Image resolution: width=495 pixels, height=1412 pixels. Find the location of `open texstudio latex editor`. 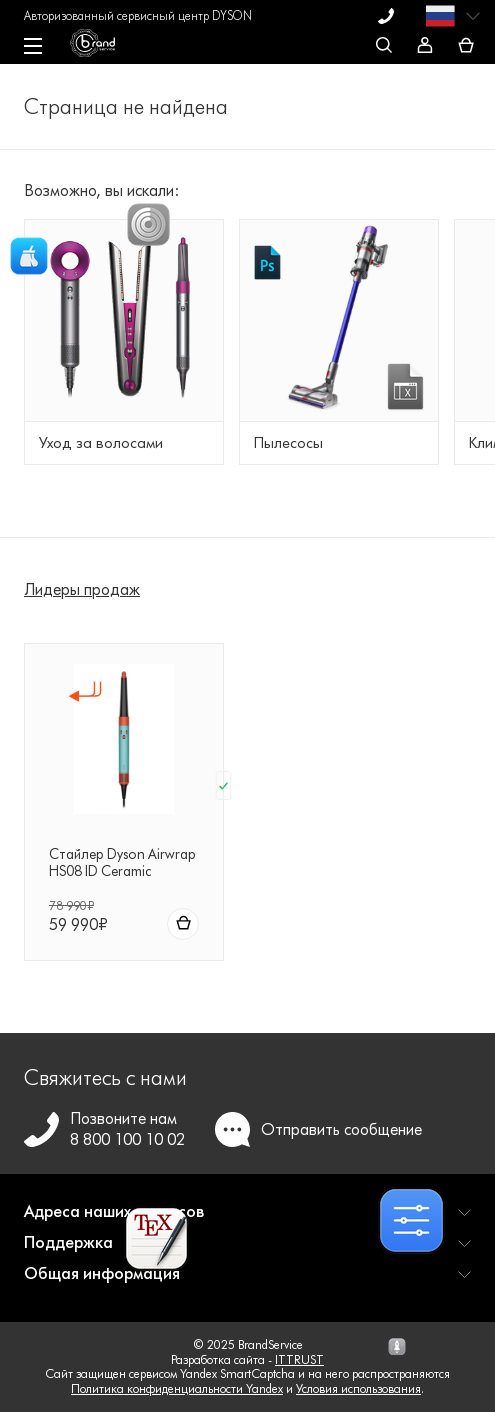

open texstudio latex editor is located at coordinates (156, 1238).